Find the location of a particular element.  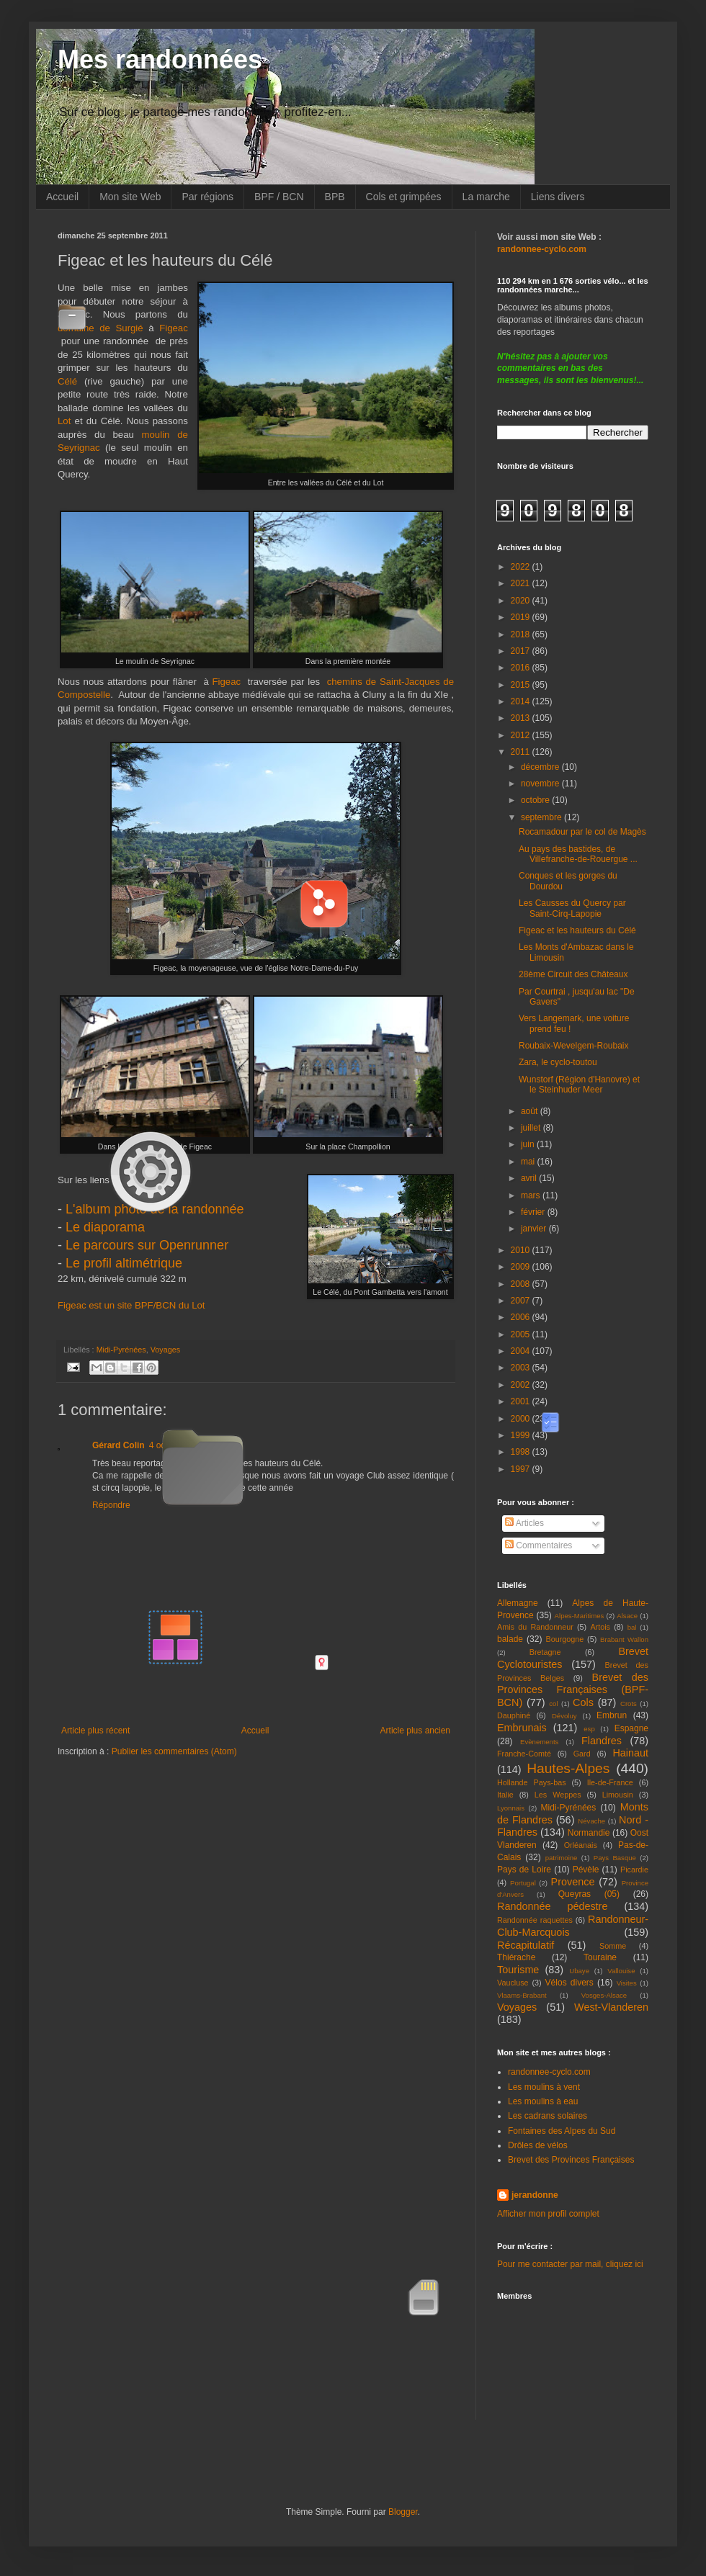

select all items in the current view is located at coordinates (175, 1637).